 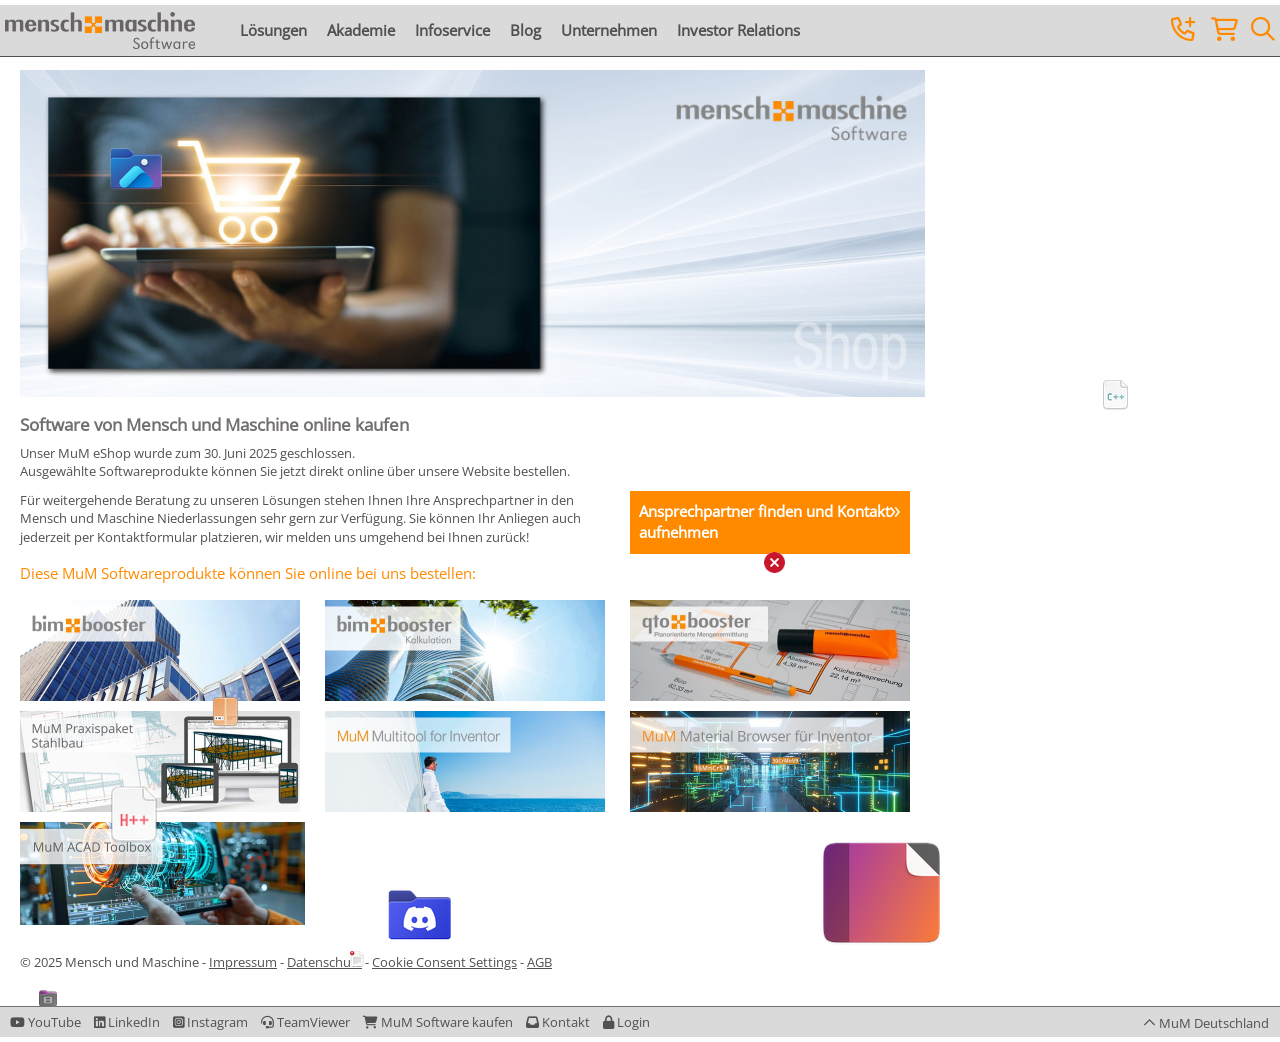 What do you see at coordinates (774, 562) in the screenshot?
I see `cancel or close a dialog` at bounding box center [774, 562].